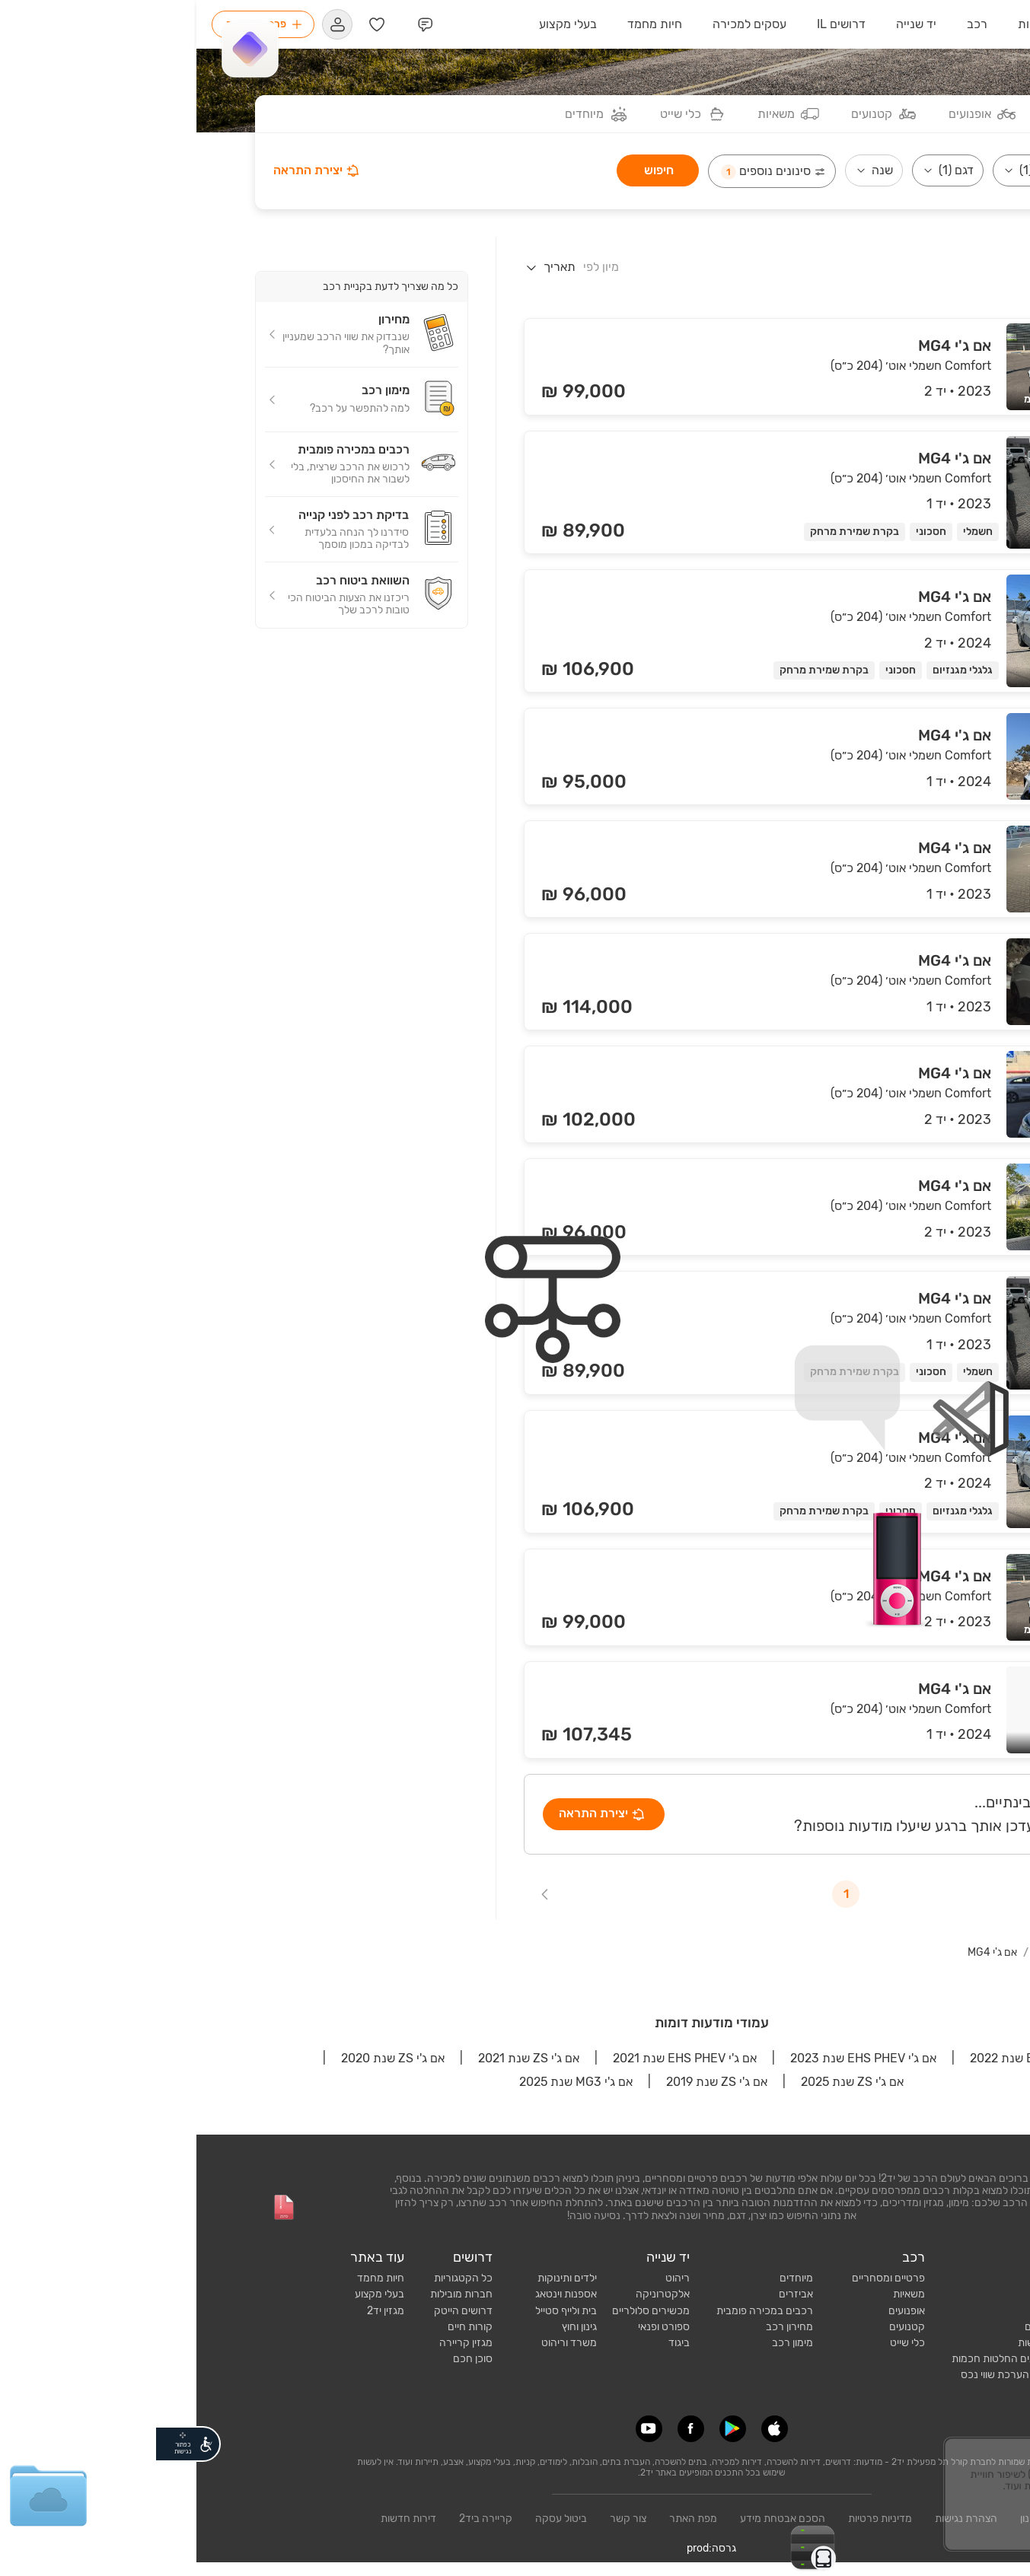  What do you see at coordinates (284, 2208) in the screenshot?
I see `a zstd-compressed tar archive file` at bounding box center [284, 2208].